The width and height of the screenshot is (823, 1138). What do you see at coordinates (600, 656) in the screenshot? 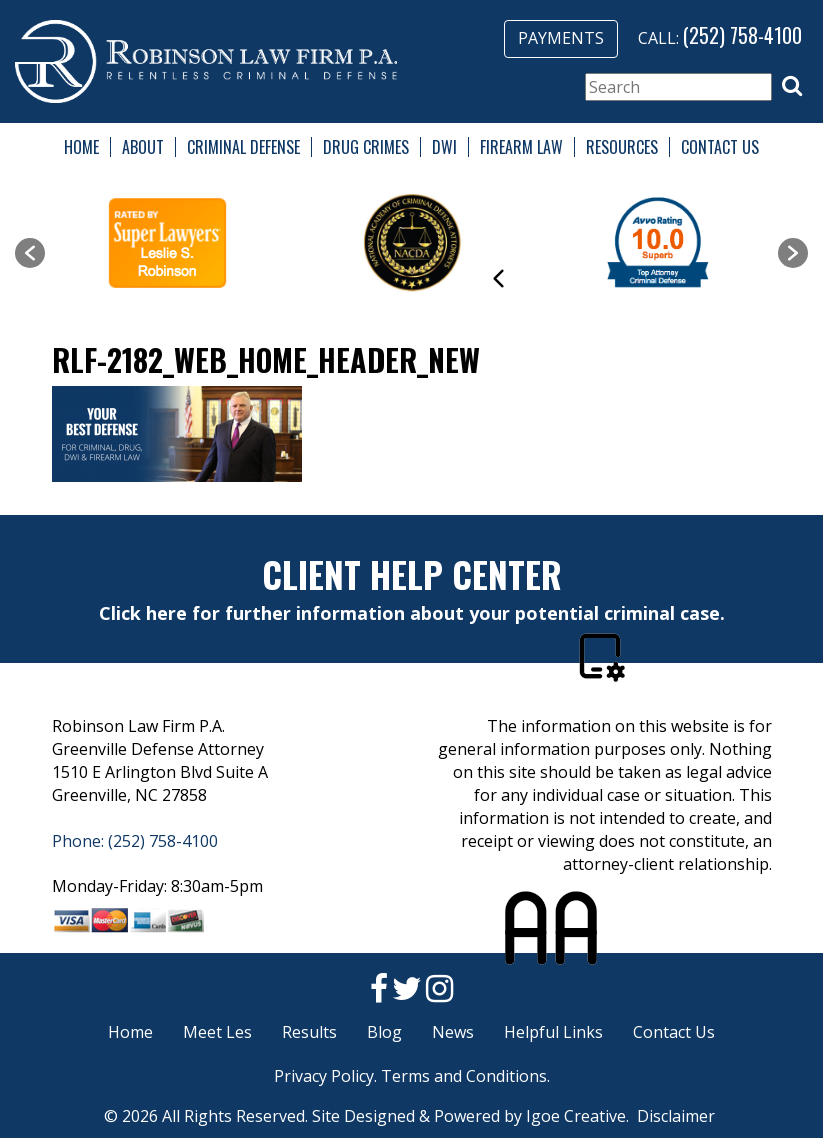
I see `access tablet device settings` at bounding box center [600, 656].